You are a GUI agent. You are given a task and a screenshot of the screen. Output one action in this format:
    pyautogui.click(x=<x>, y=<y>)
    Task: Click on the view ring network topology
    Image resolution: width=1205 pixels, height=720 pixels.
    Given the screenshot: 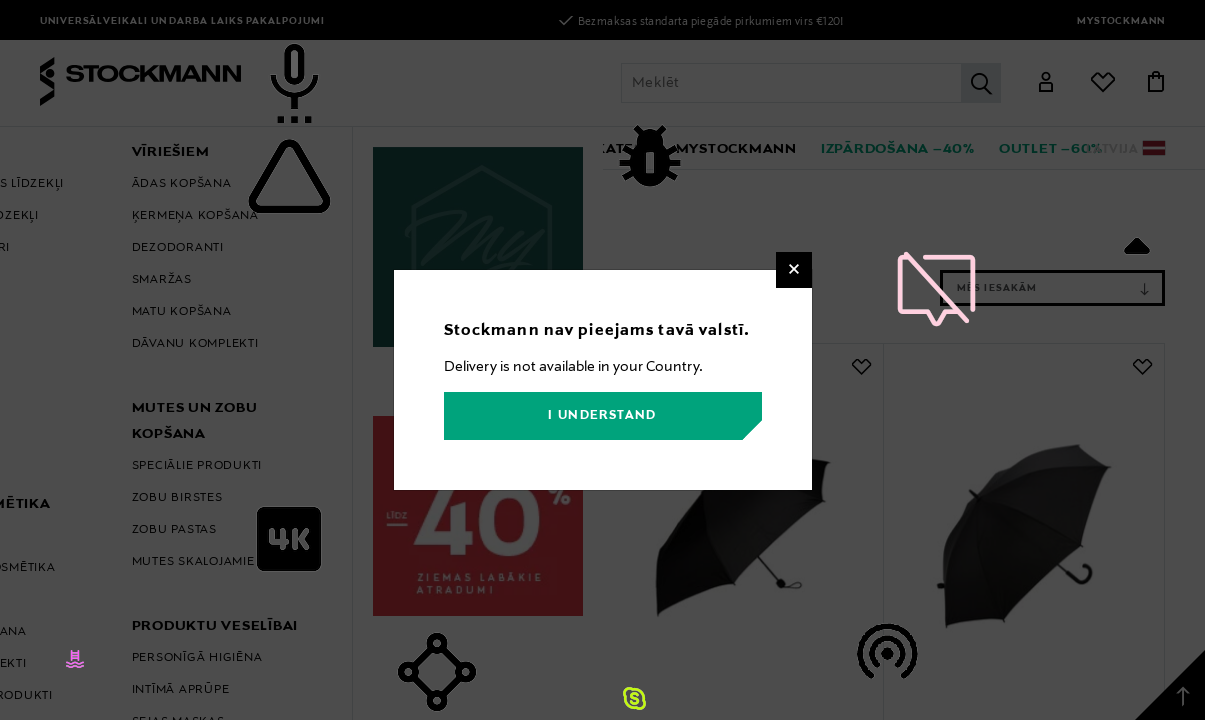 What is the action you would take?
    pyautogui.click(x=437, y=672)
    